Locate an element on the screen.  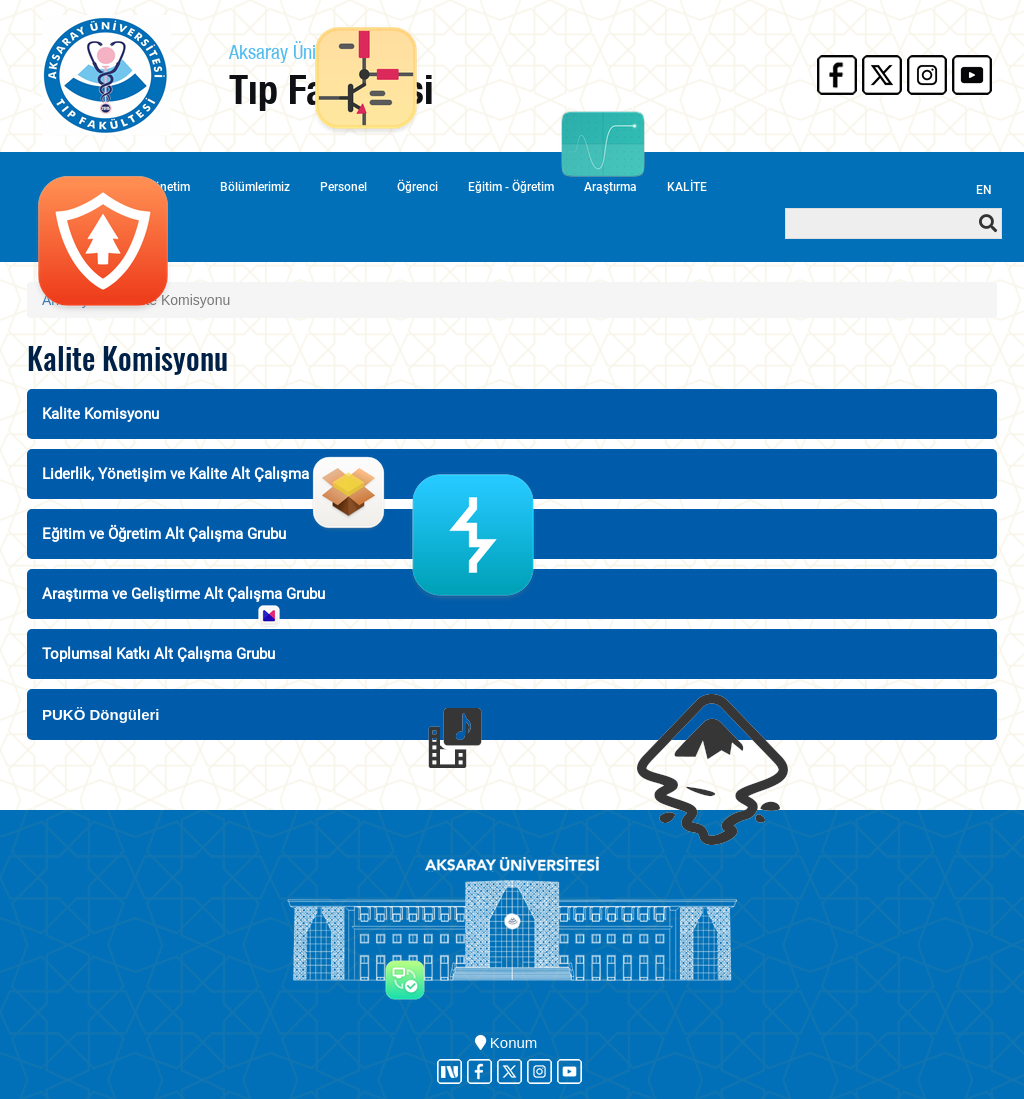
open burp suite application is located at coordinates (473, 535).